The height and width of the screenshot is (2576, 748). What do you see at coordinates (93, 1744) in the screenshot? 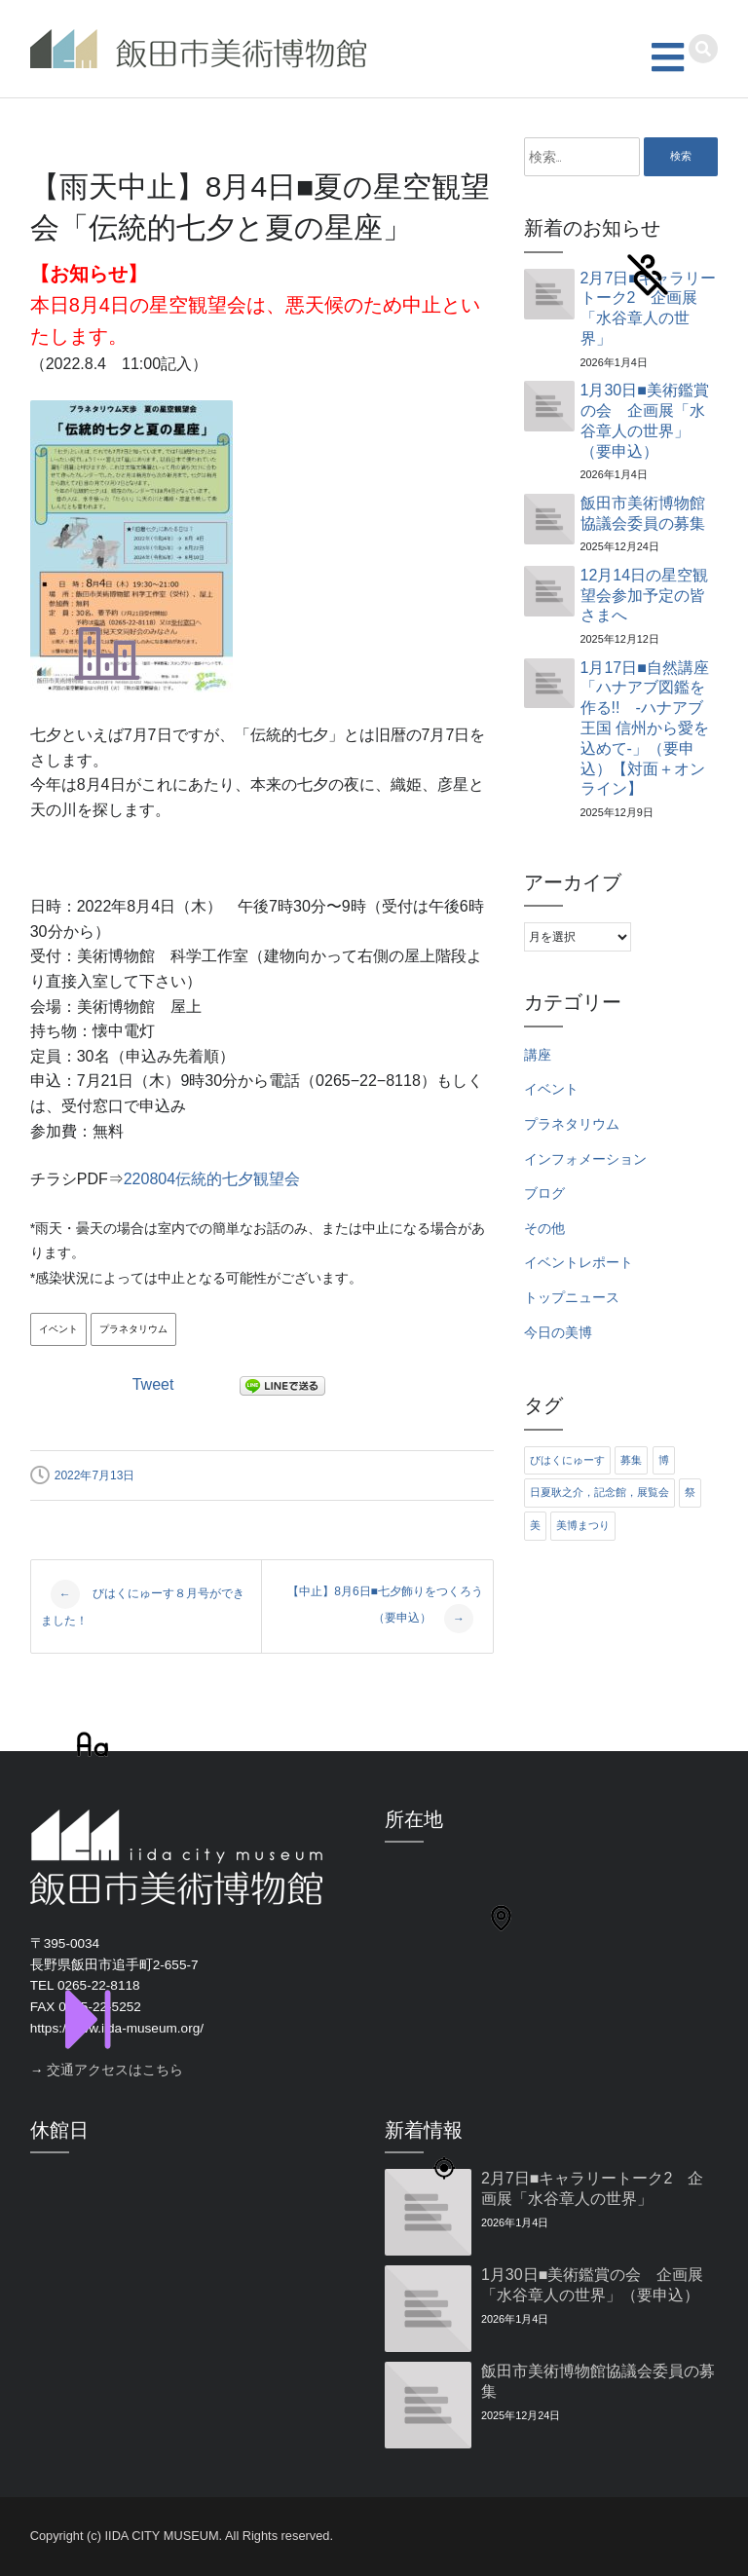
I see `change text case formatting` at bounding box center [93, 1744].